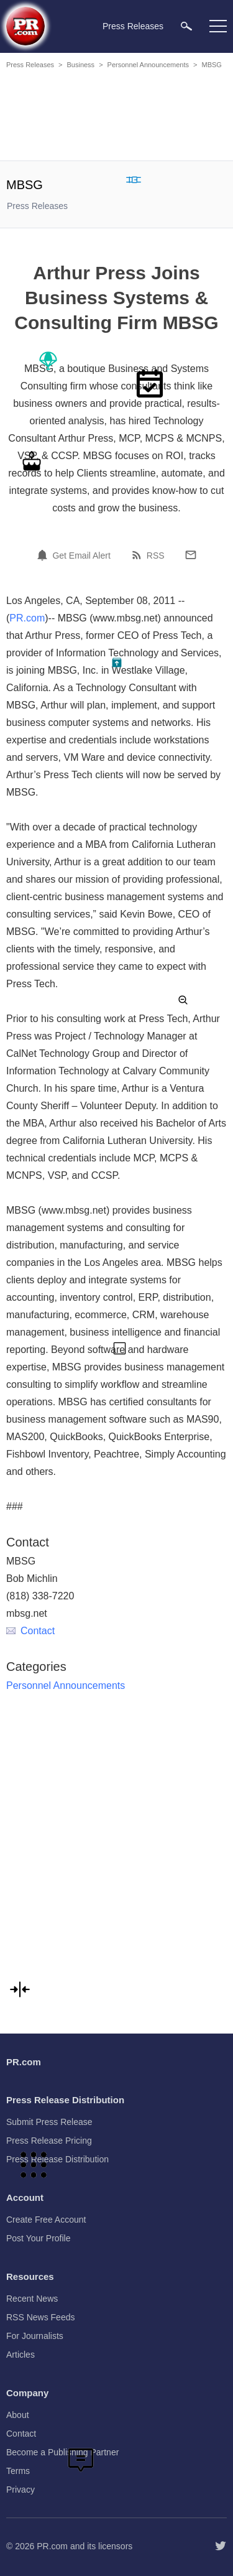 The image size is (233, 2576). Describe the element at coordinates (134, 180) in the screenshot. I see `adjust belt or strap settings` at that location.